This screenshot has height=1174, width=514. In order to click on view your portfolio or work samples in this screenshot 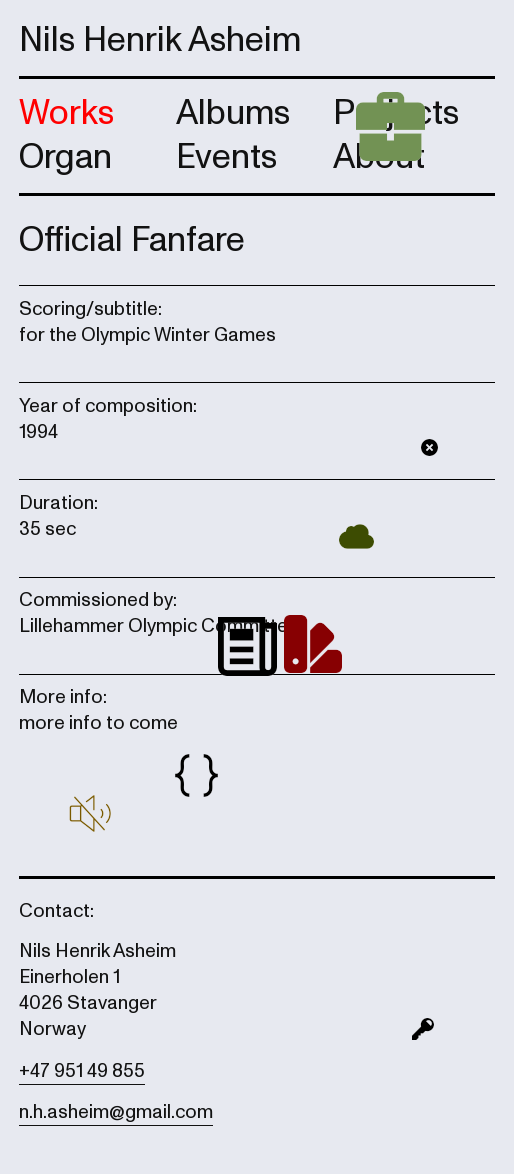, I will do `click(390, 126)`.